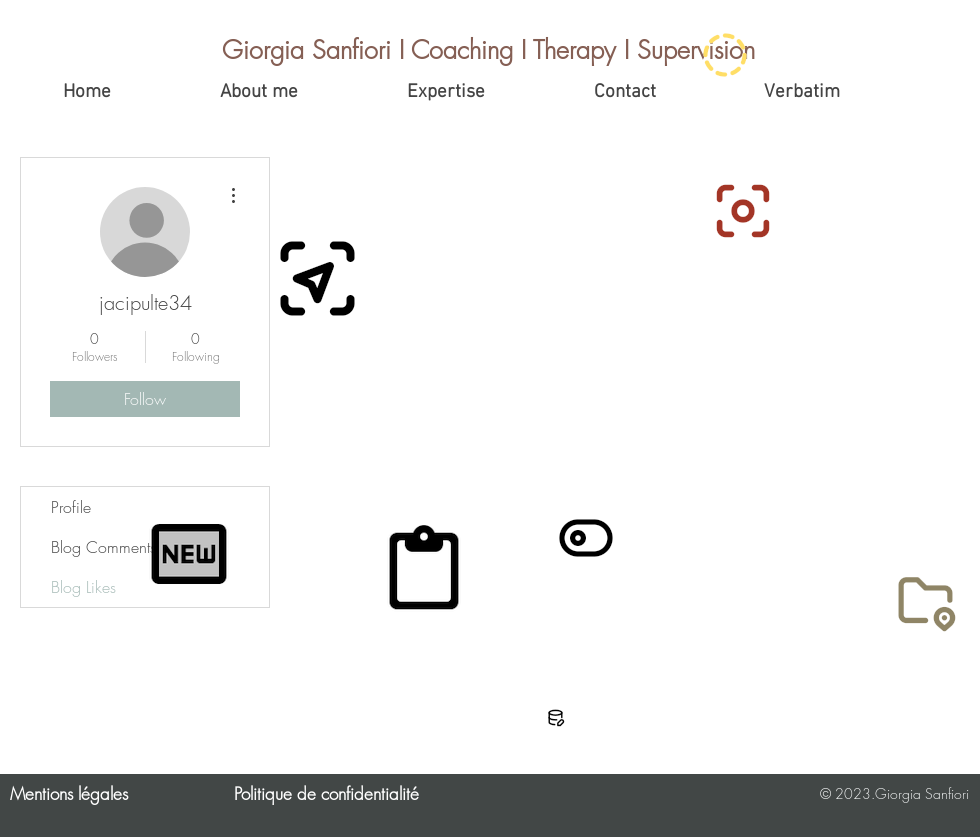 The image size is (980, 837). I want to click on indicates new content or recently added items, so click(189, 554).